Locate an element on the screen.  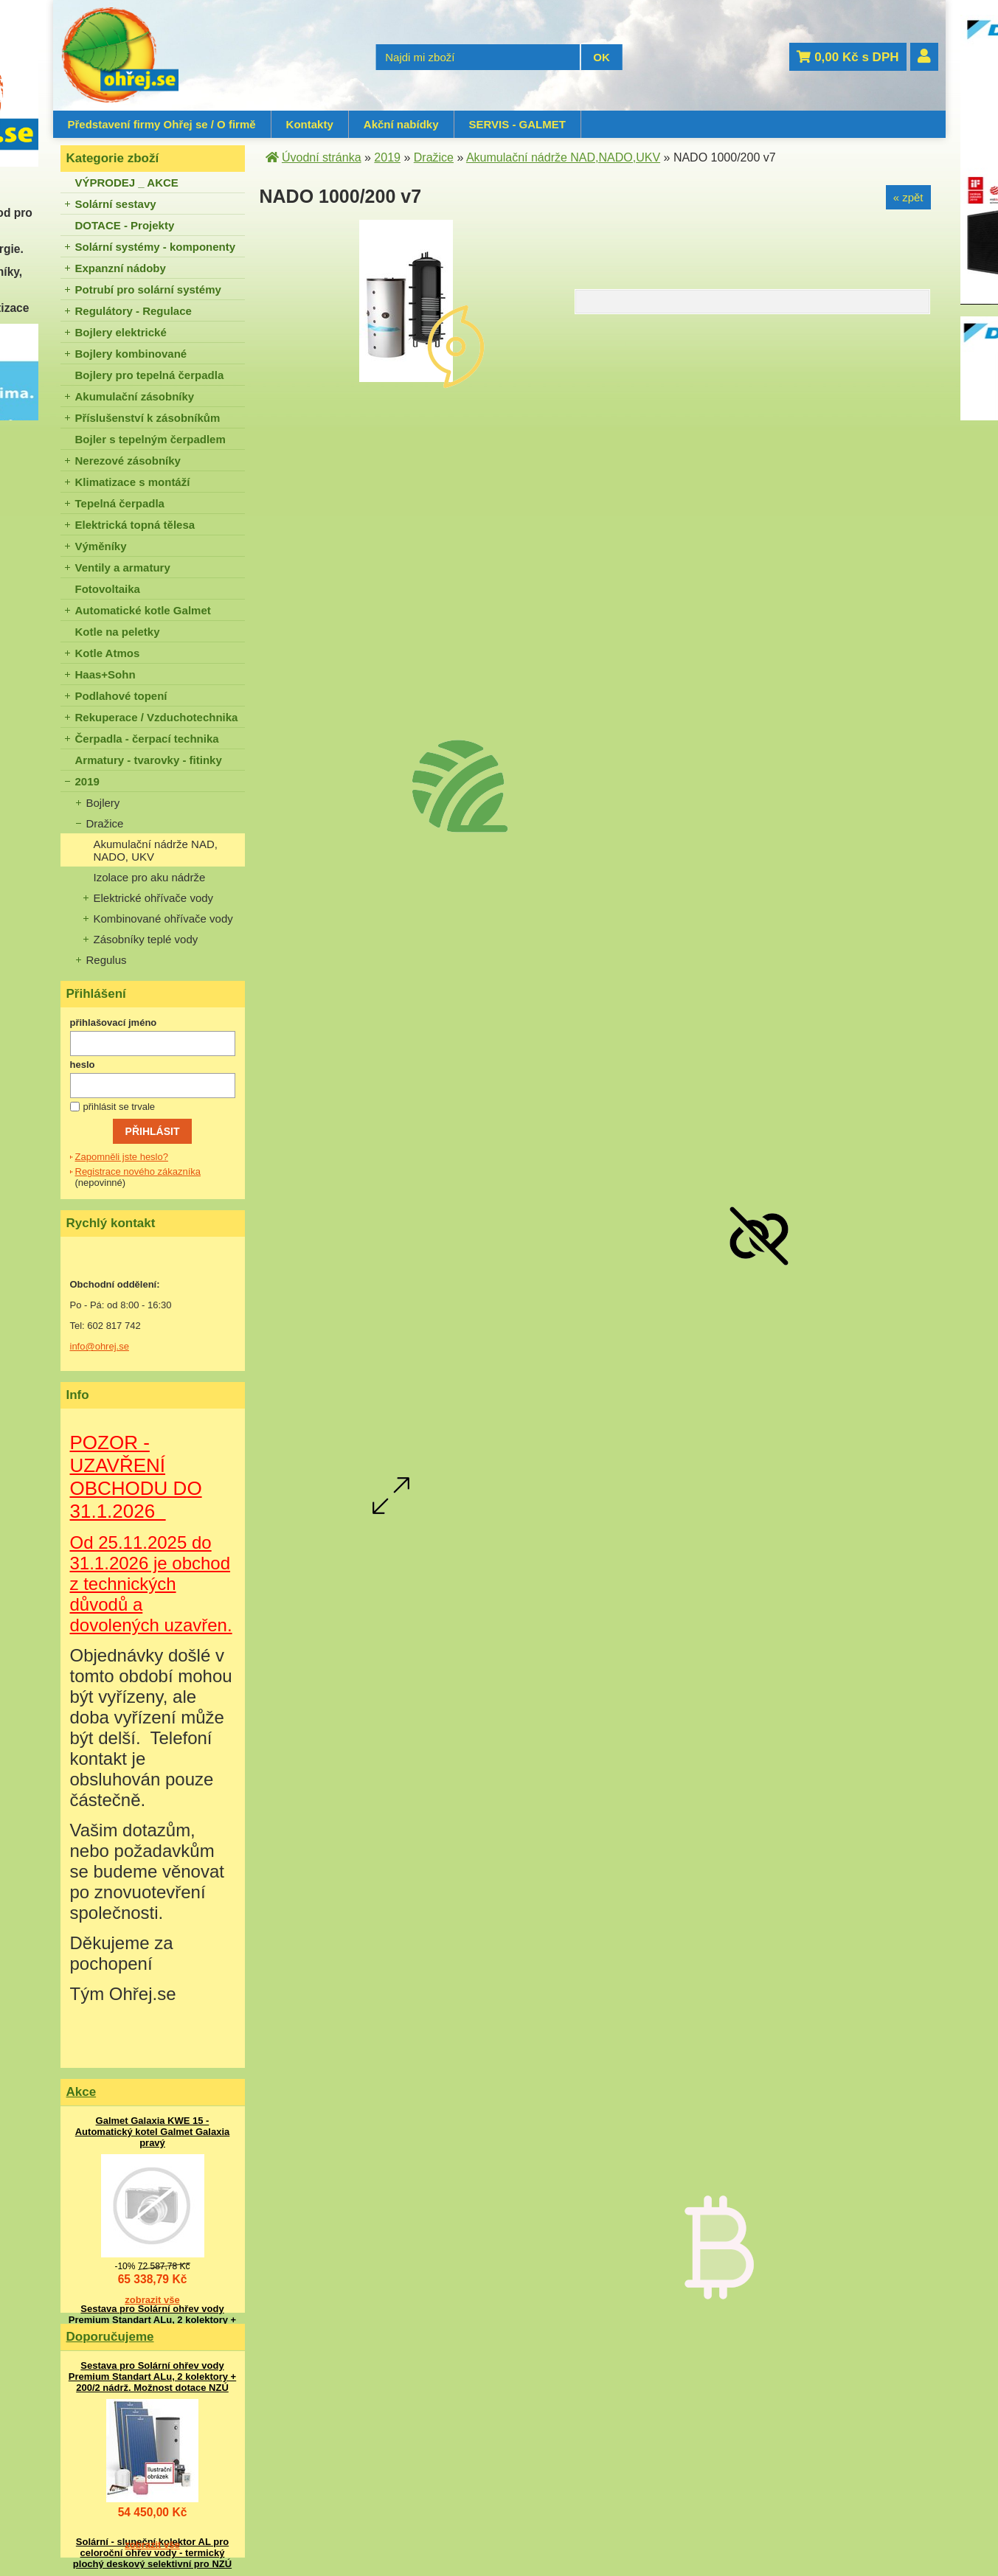
indicates hurricane or tropical storm warning is located at coordinates (456, 347).